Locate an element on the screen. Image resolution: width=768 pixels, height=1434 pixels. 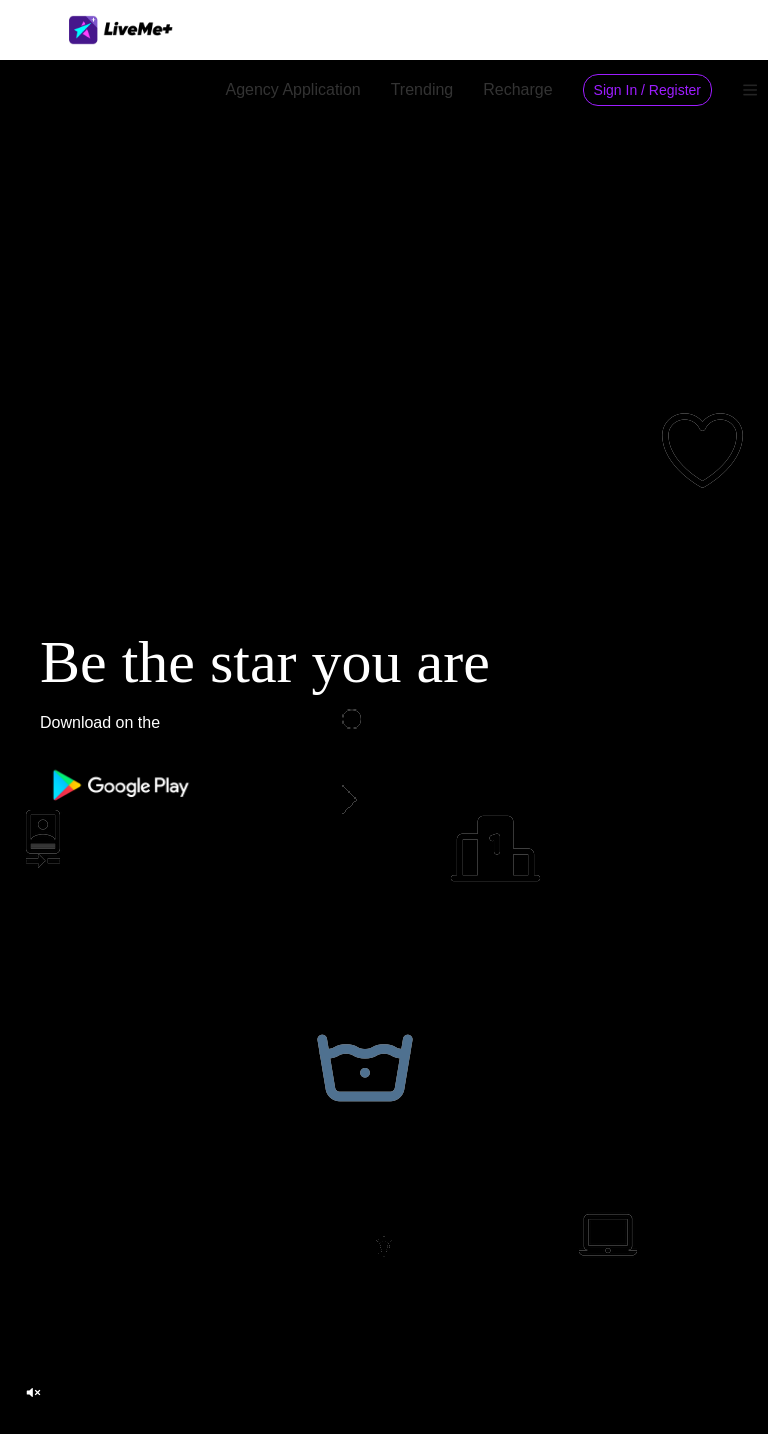
toggle light mode or bright theme is located at coordinates (384, 1247).